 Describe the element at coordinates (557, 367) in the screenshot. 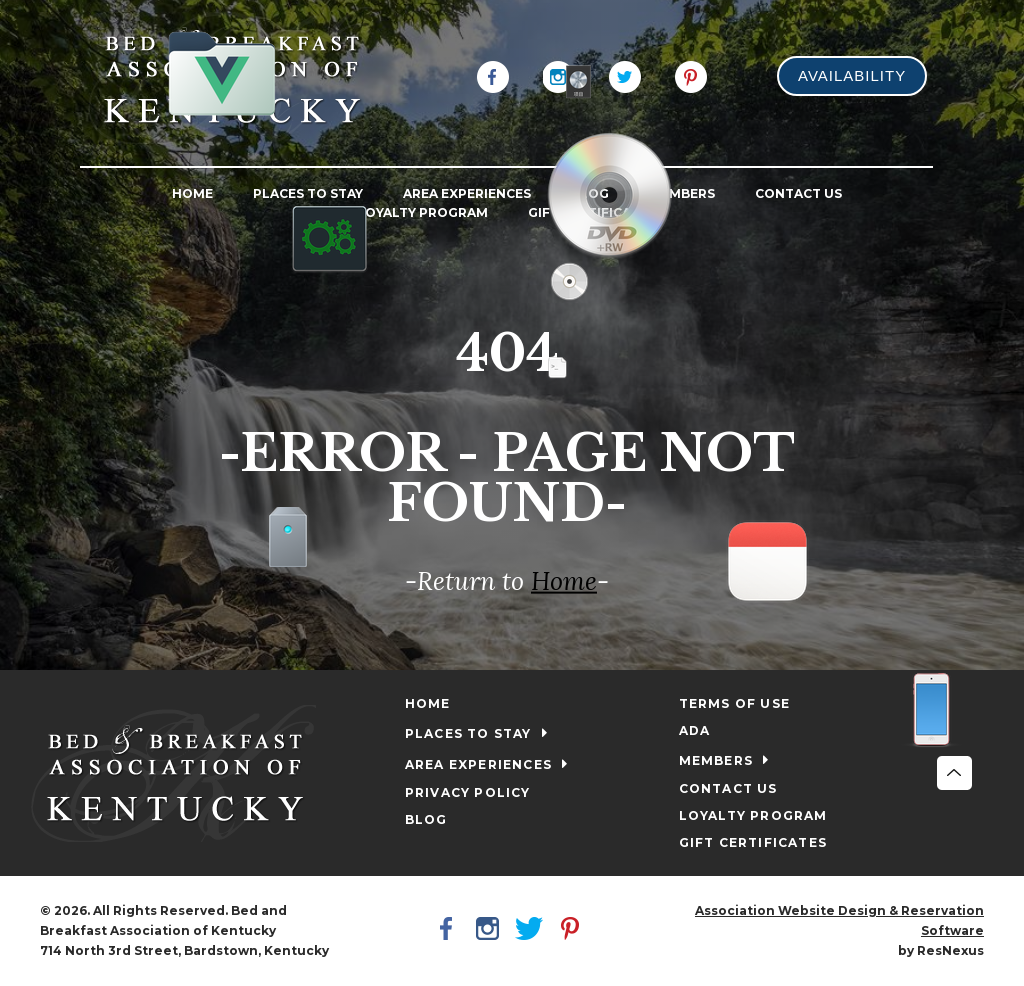

I see `shell script or terminal executable file` at that location.